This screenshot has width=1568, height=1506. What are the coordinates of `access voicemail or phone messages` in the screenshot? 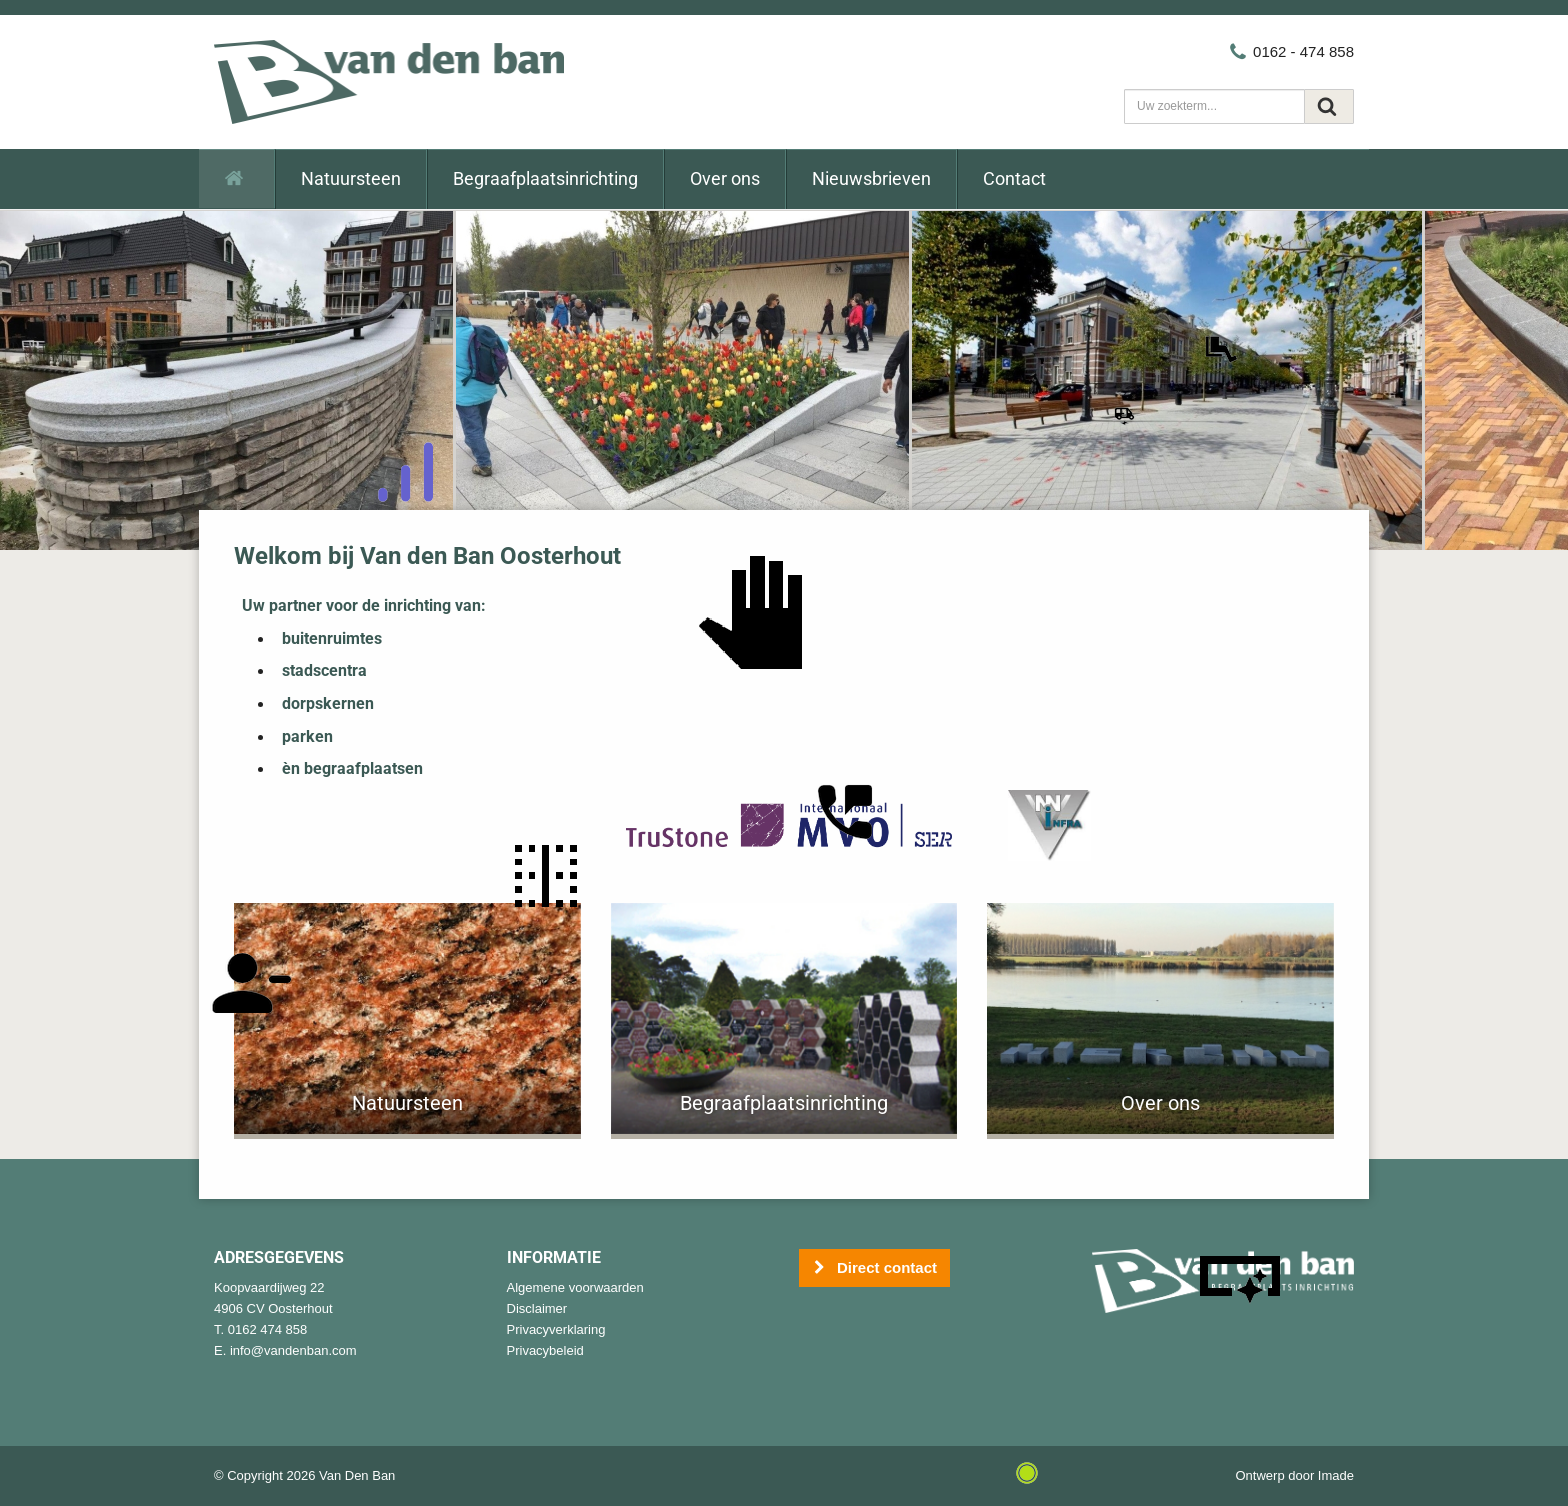 It's located at (845, 812).